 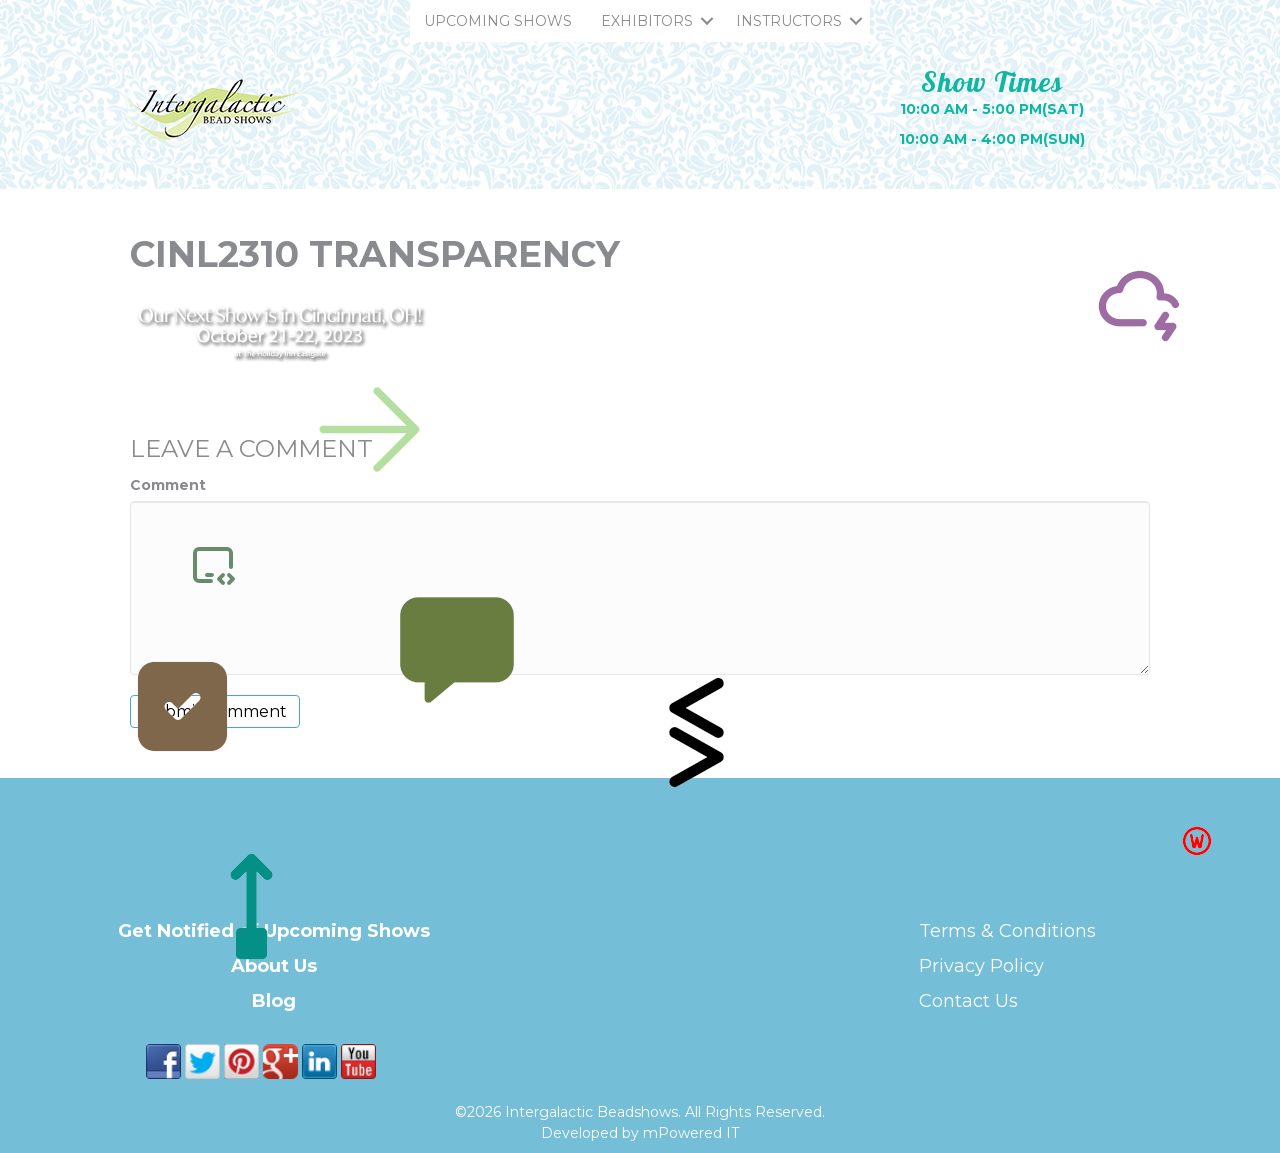 What do you see at coordinates (182, 706) in the screenshot?
I see `mark task as complete` at bounding box center [182, 706].